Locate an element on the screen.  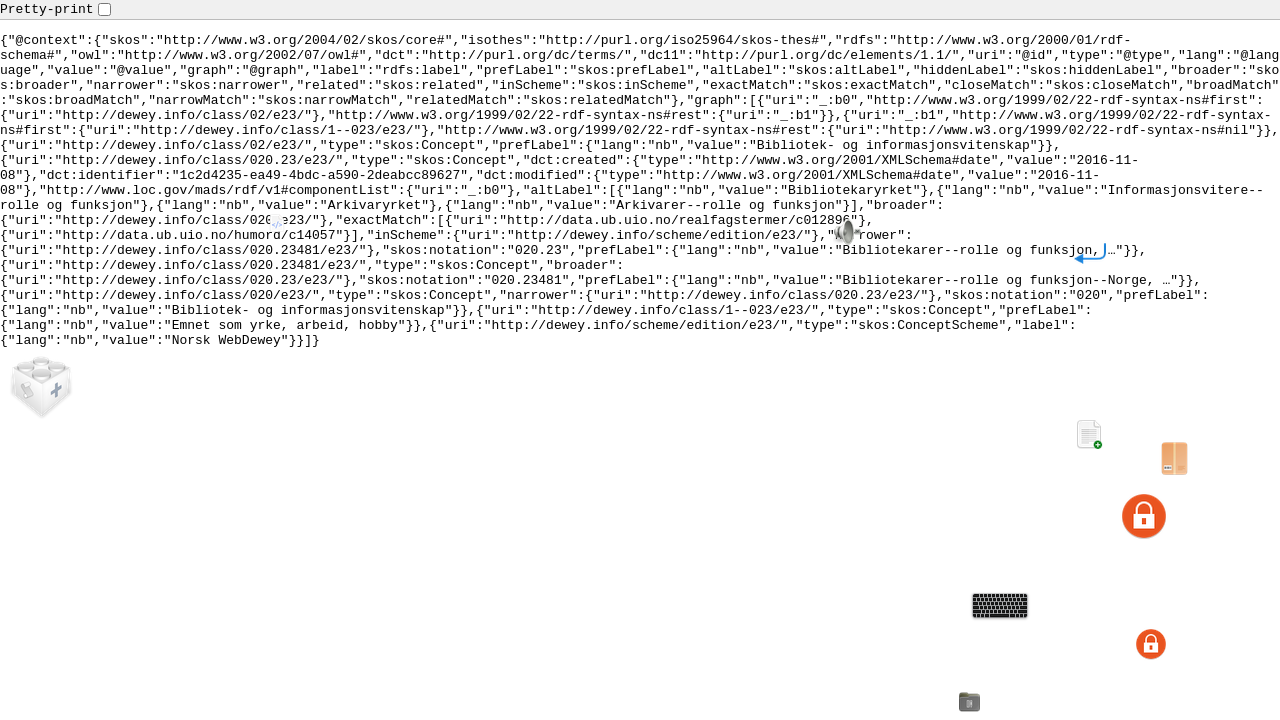
create a new document is located at coordinates (1089, 434).